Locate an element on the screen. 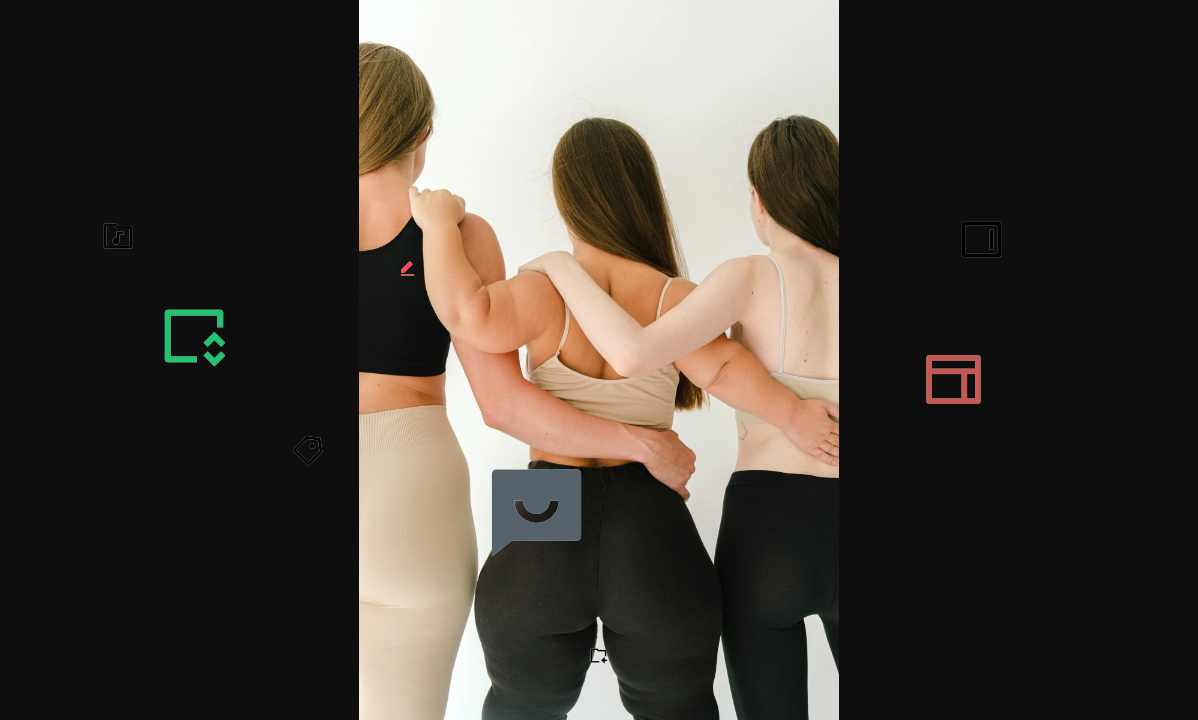 The image size is (1198, 720). open a friendly chat or messaging app is located at coordinates (536, 509).